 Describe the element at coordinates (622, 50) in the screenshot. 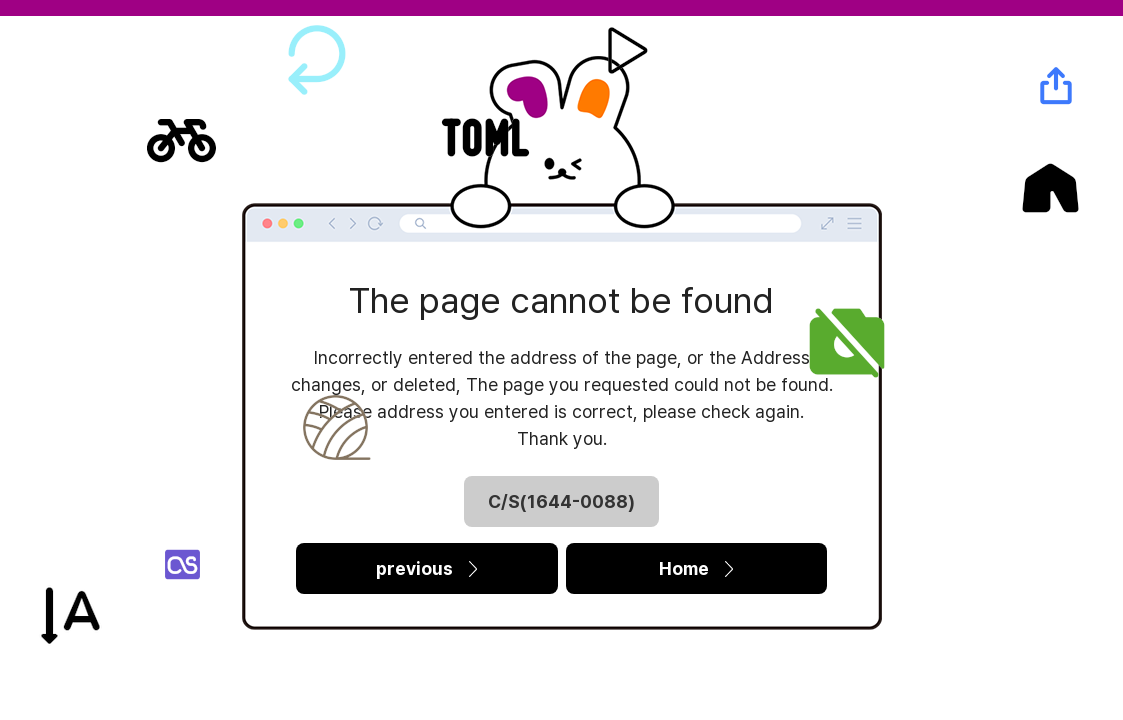

I see `play media or video content` at that location.